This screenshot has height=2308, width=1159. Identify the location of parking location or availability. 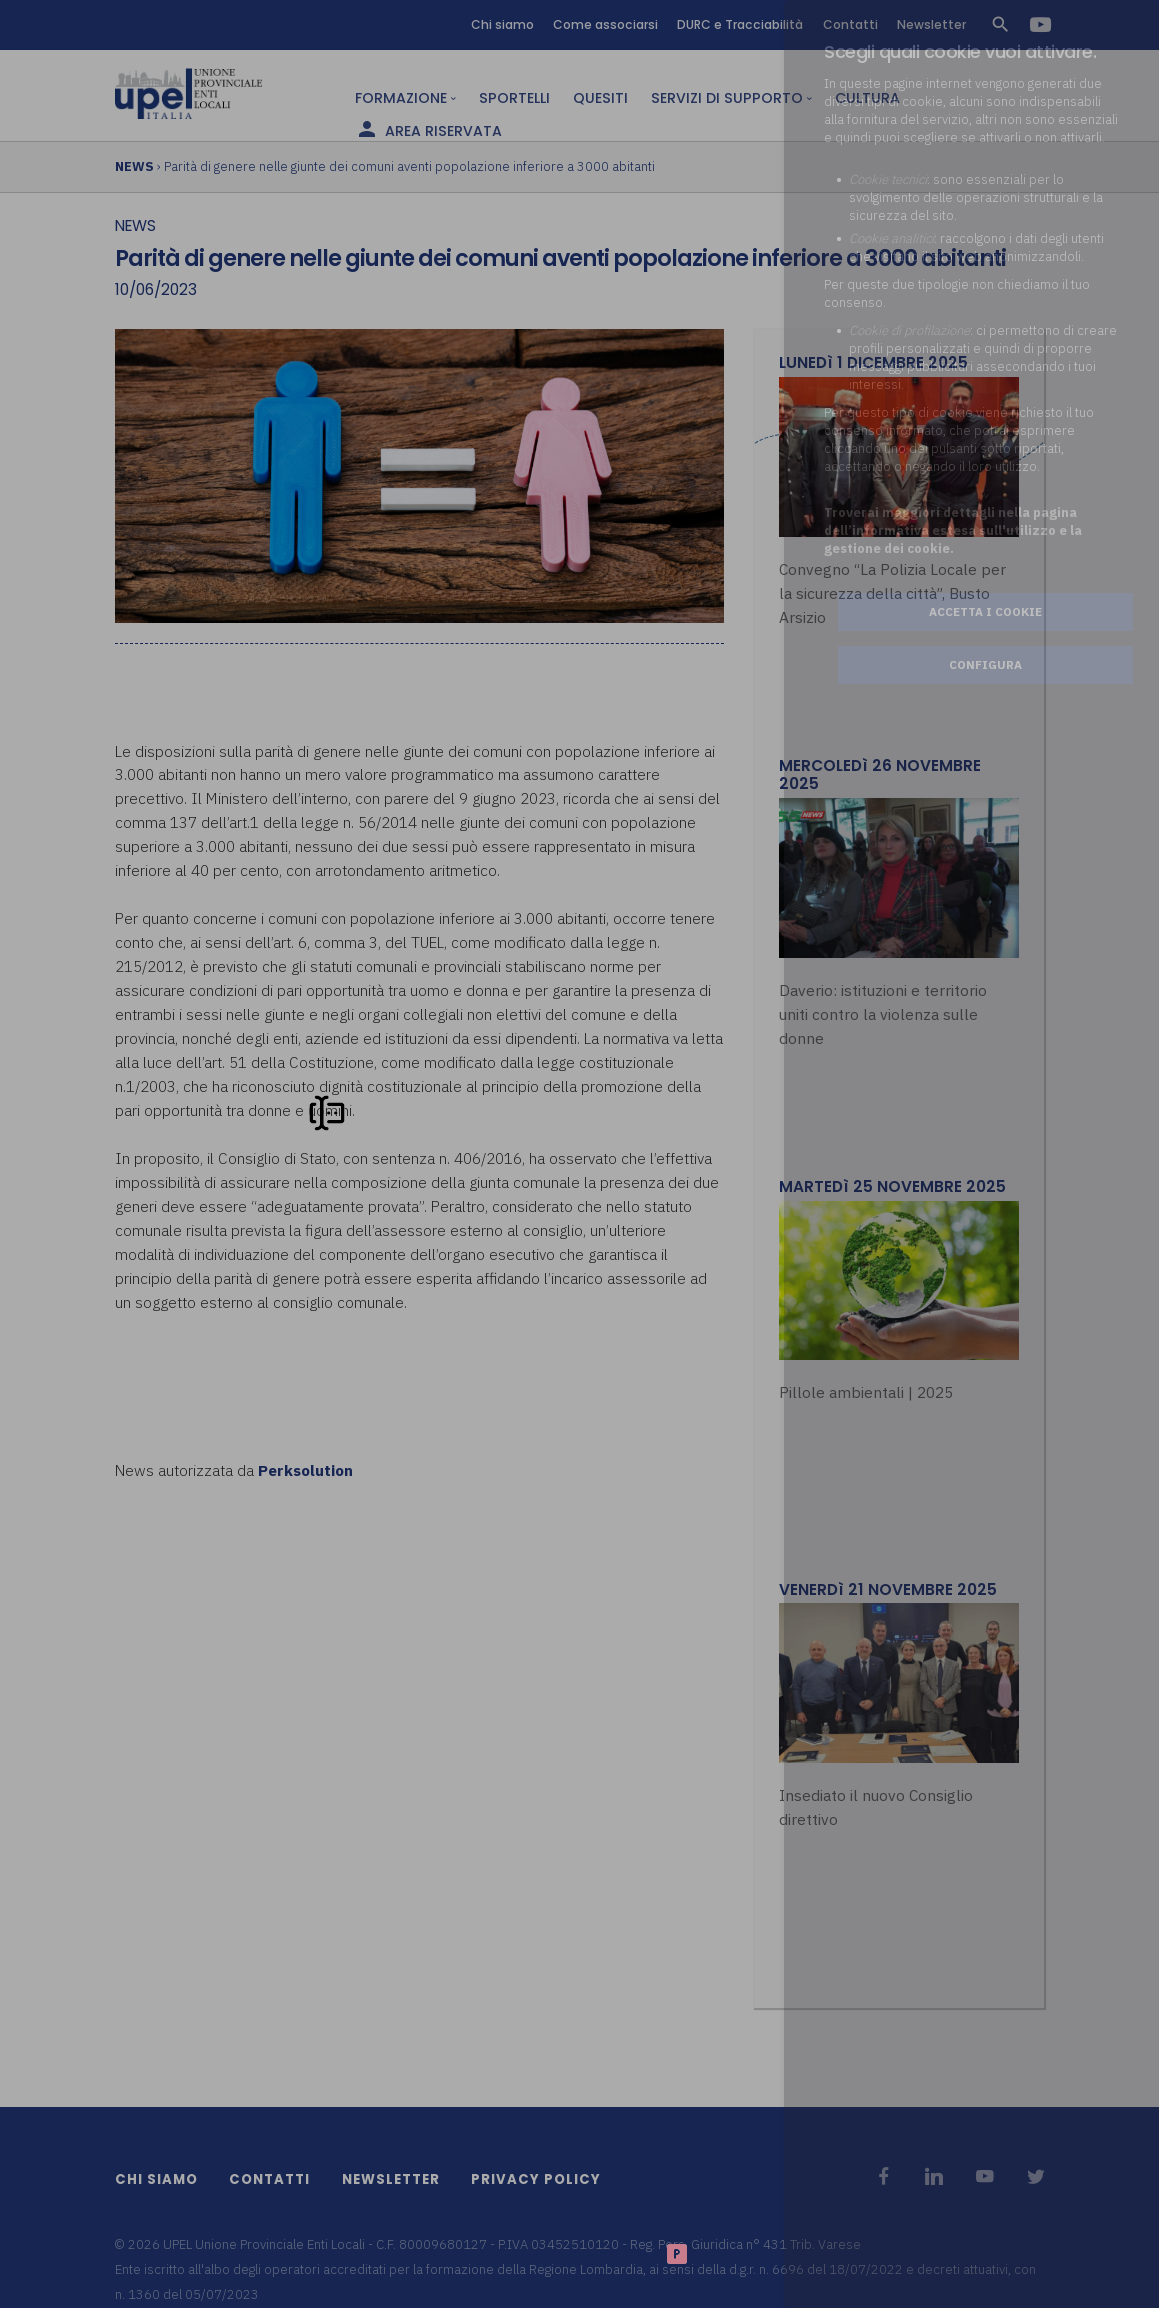
(677, 2254).